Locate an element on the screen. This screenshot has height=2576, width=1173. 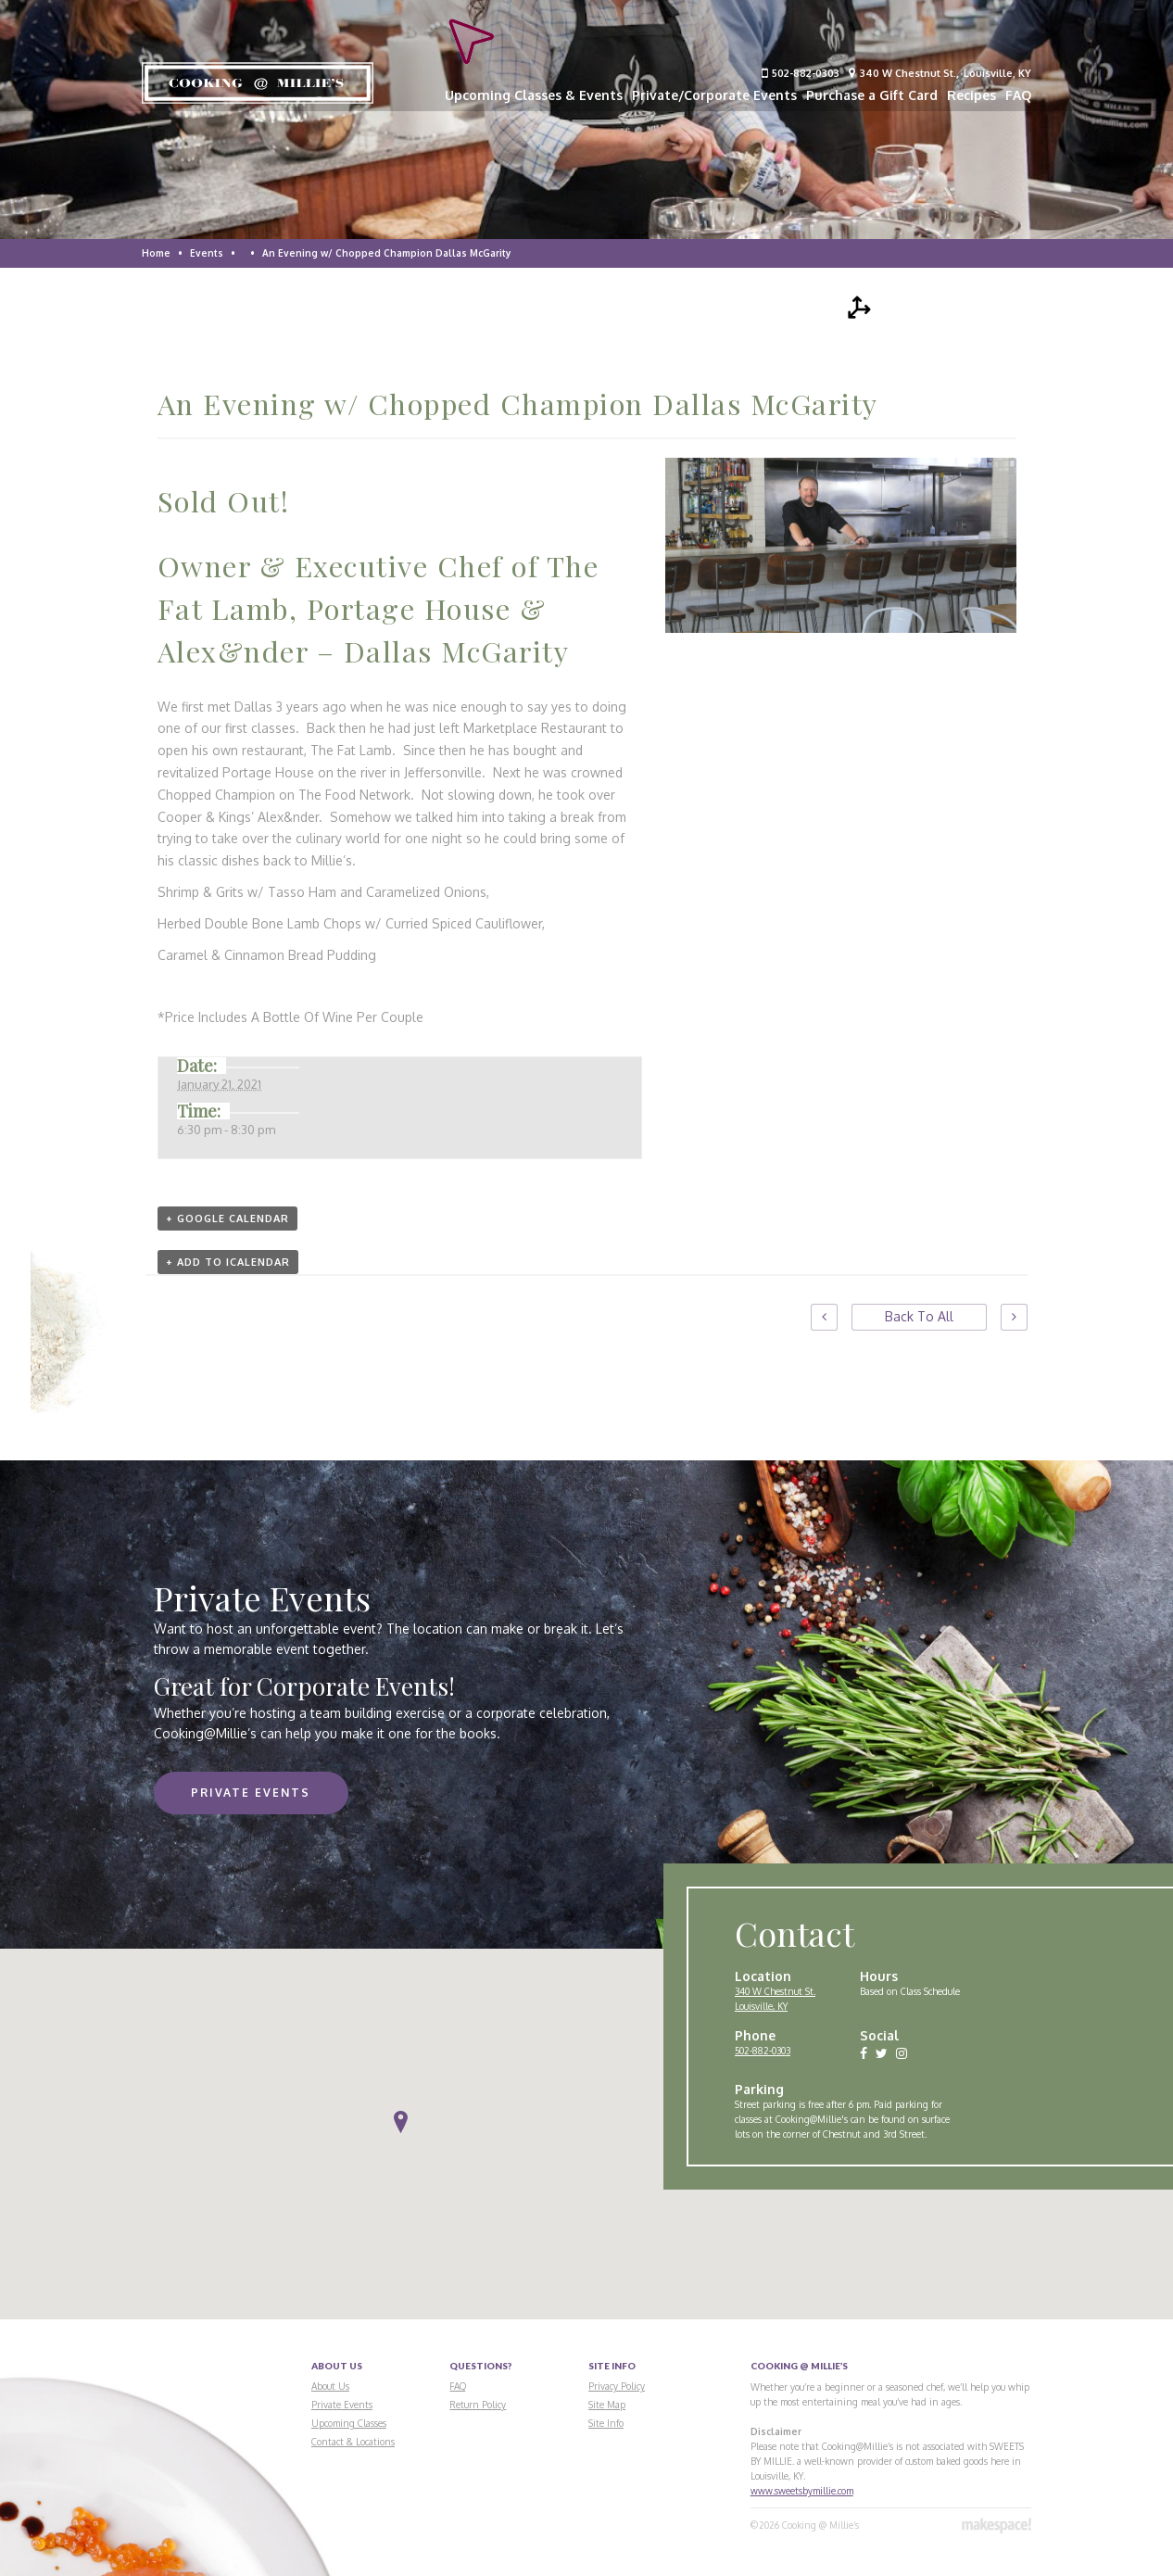
access 3D vector or axis controls is located at coordinates (858, 309).